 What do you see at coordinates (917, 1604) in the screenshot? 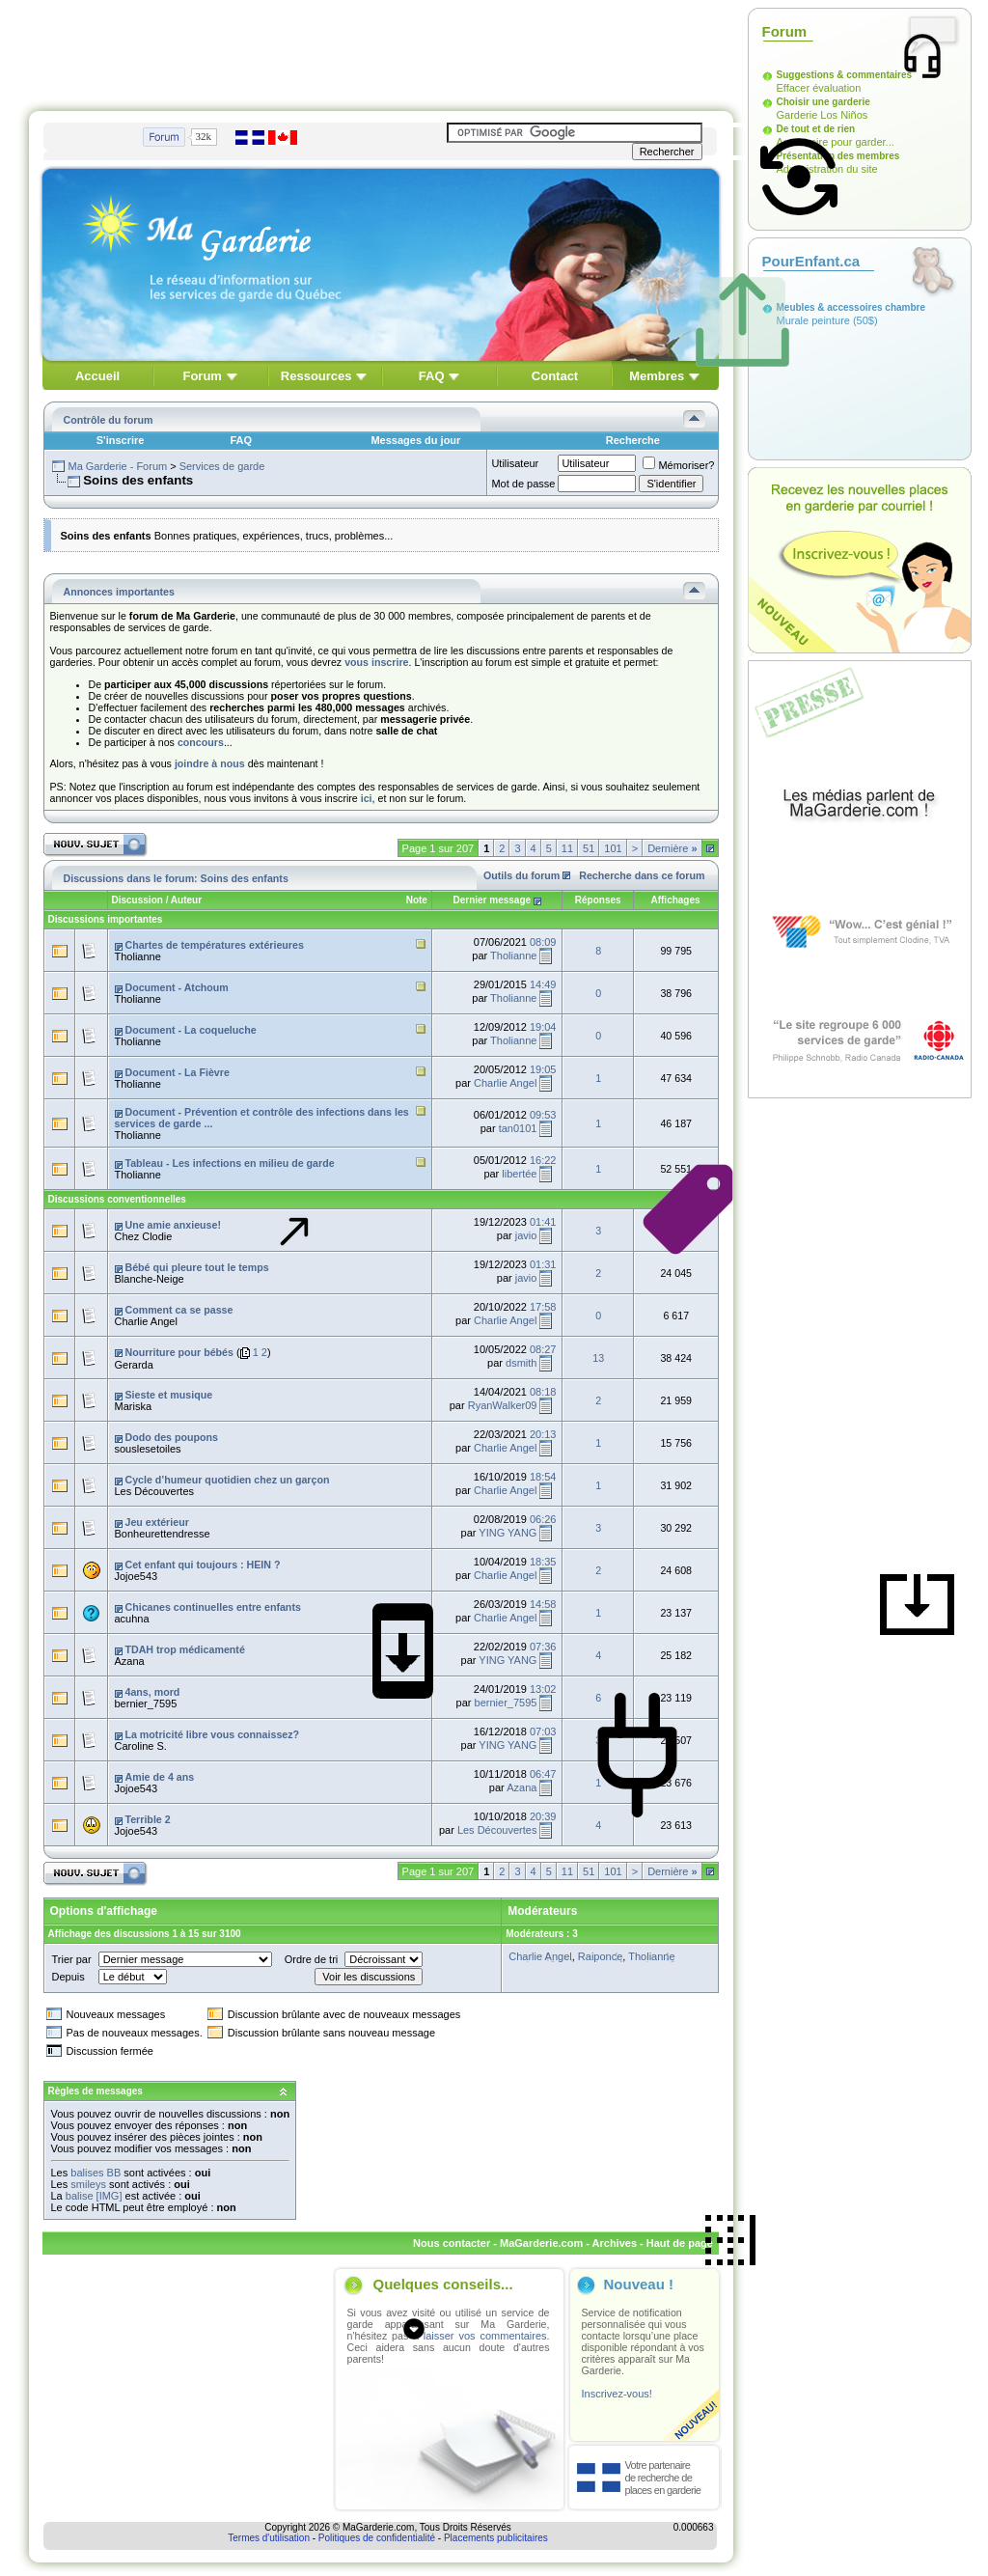
I see `download or install a system update` at bounding box center [917, 1604].